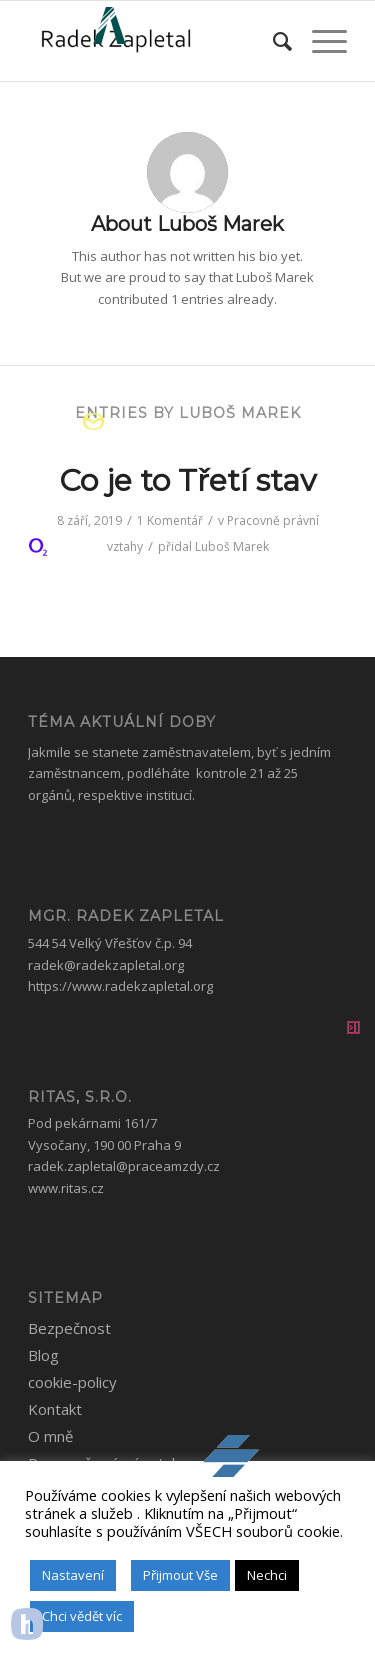  Describe the element at coordinates (353, 1027) in the screenshot. I see `expand or show the sidebar panel` at that location.